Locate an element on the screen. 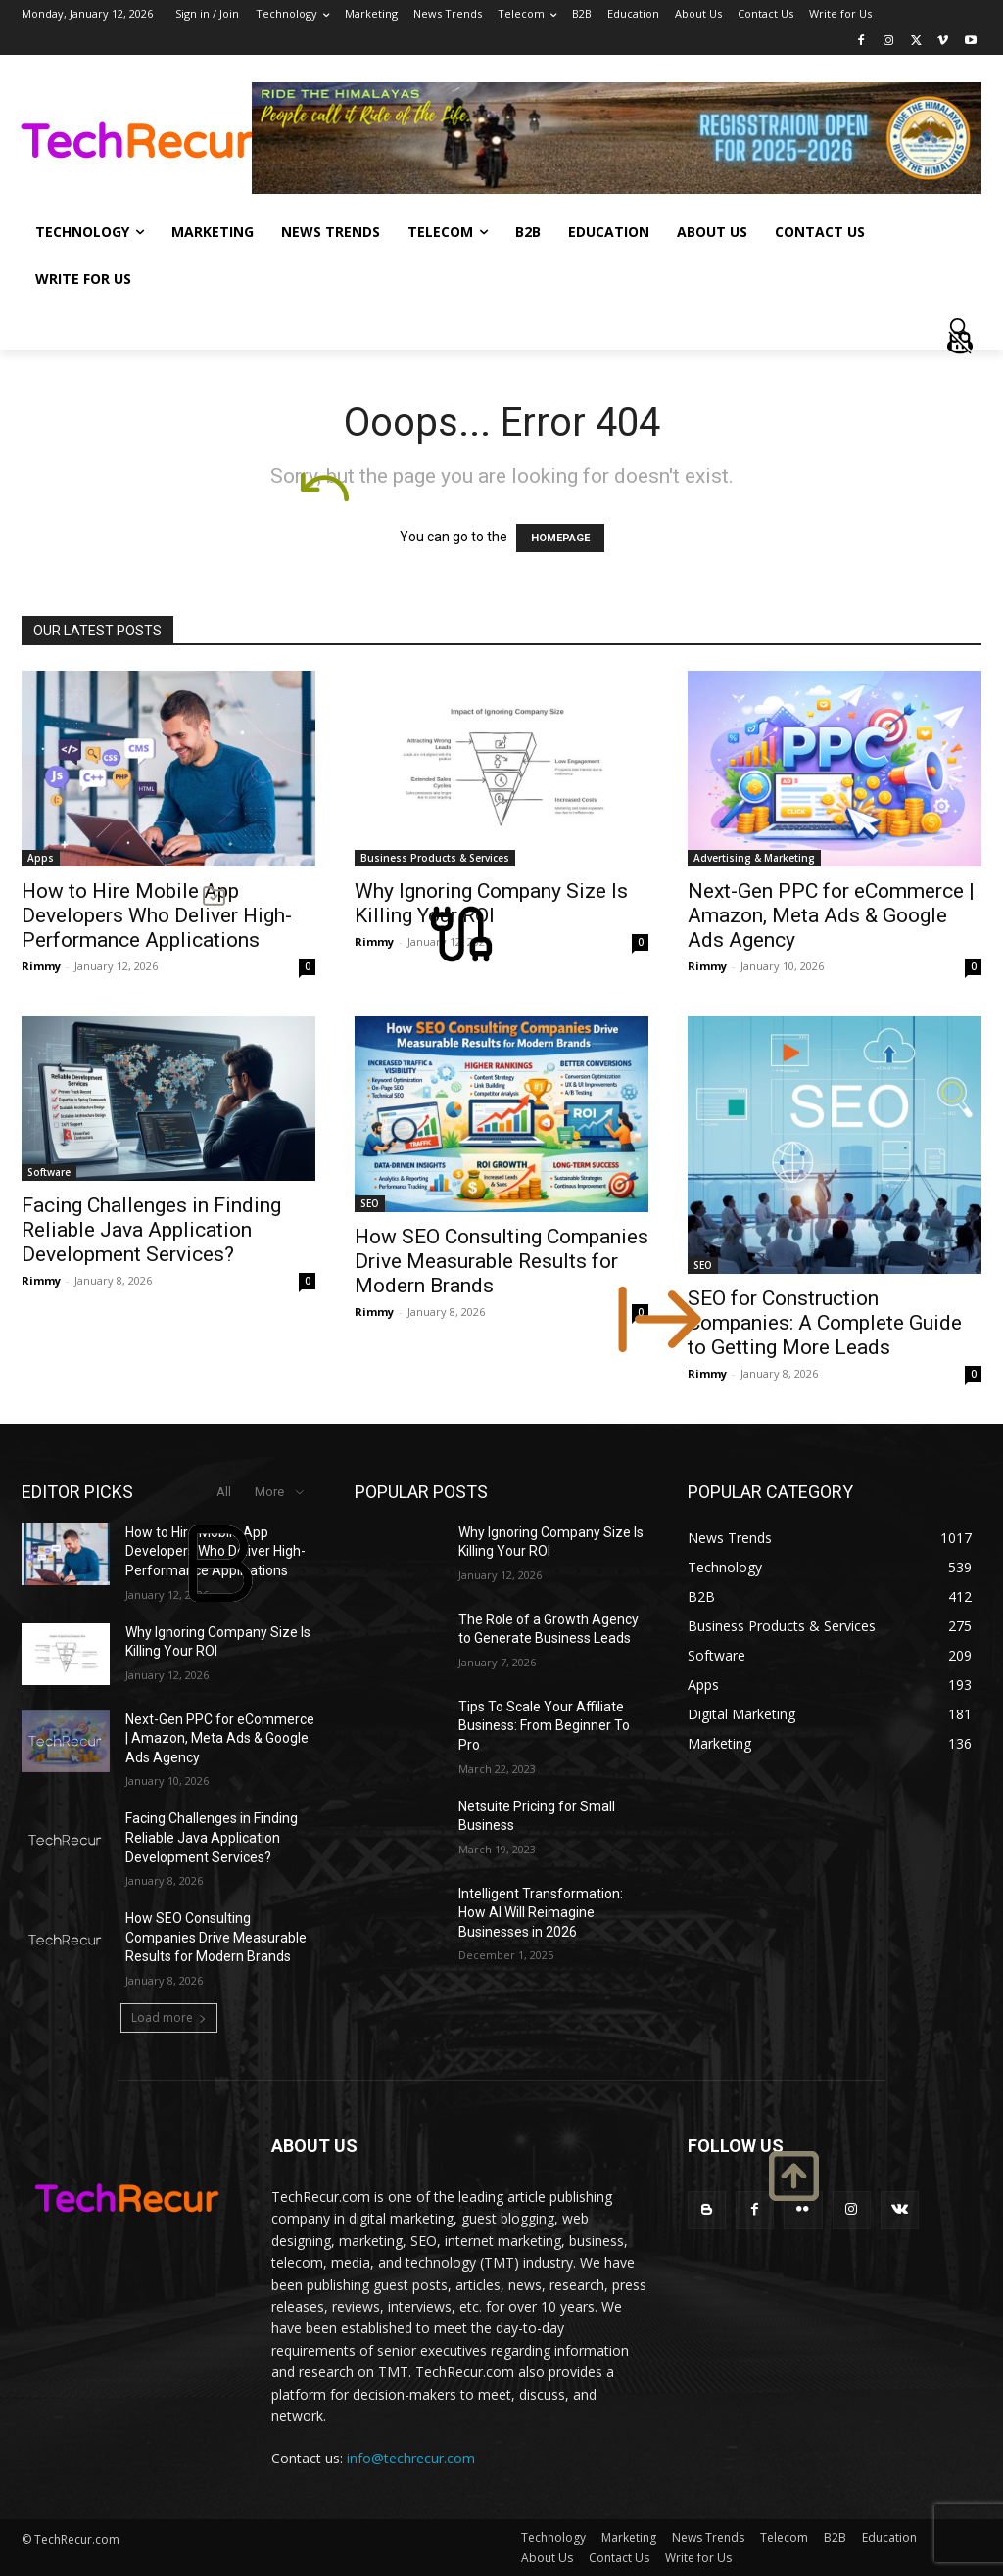  indicates github copilot is unavailable or disabled is located at coordinates (960, 343).